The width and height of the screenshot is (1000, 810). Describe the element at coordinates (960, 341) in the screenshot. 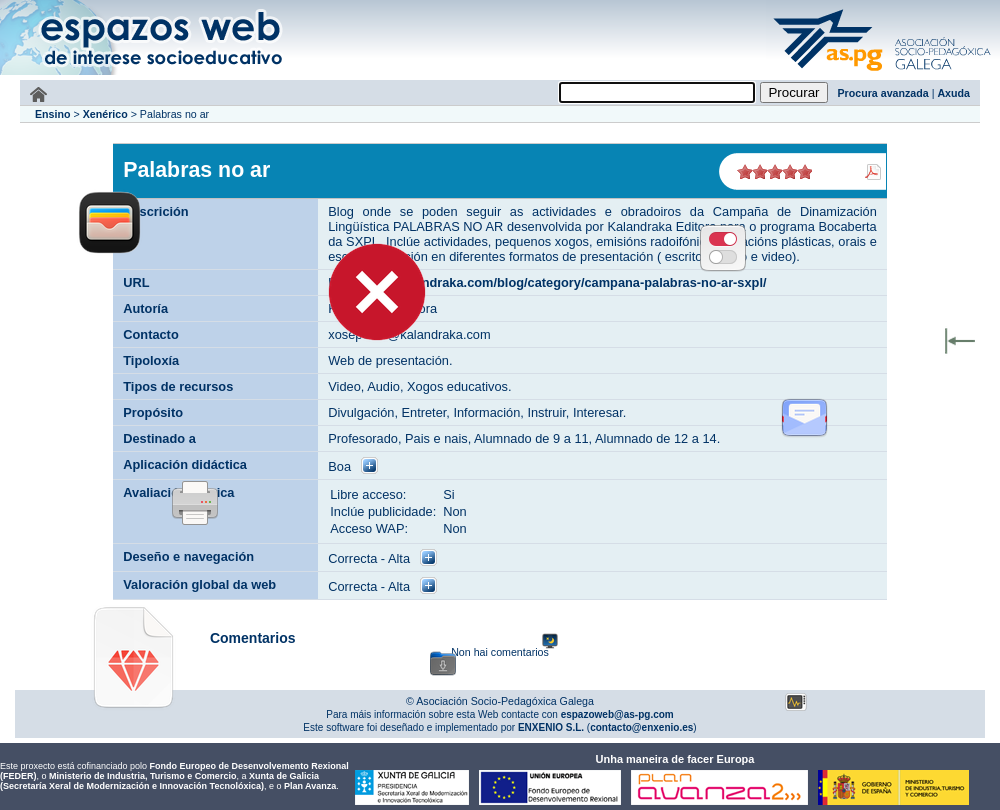

I see `go to the first item in a list or sequence` at that location.